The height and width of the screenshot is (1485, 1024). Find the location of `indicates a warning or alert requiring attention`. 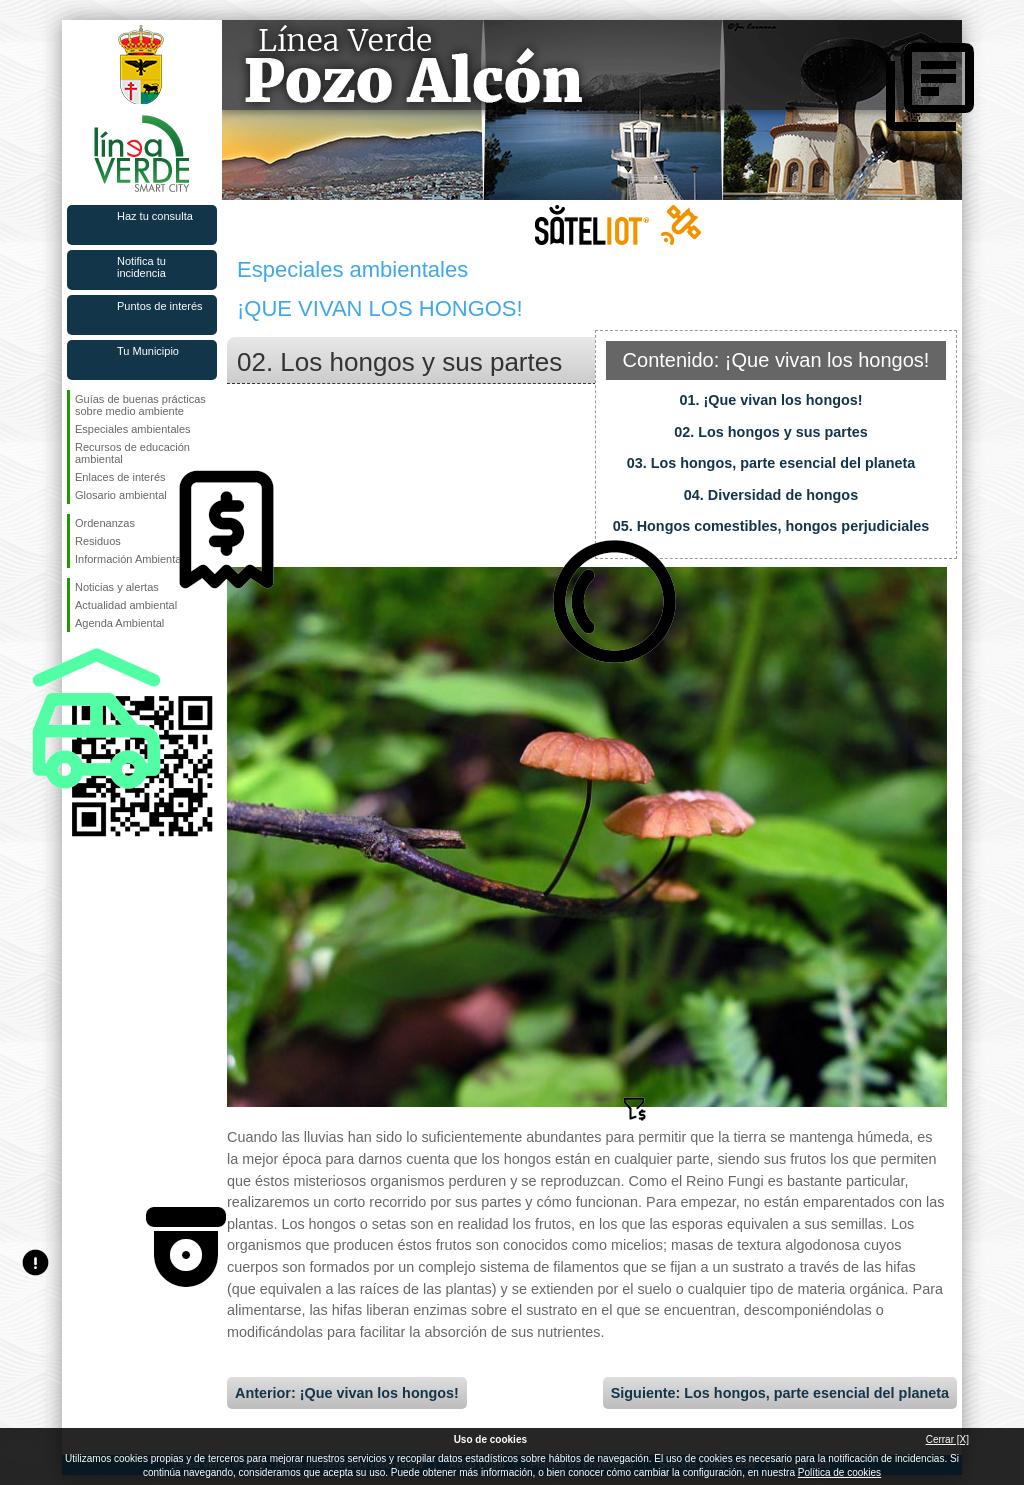

indicates a warning or alert requiring attention is located at coordinates (35, 1262).